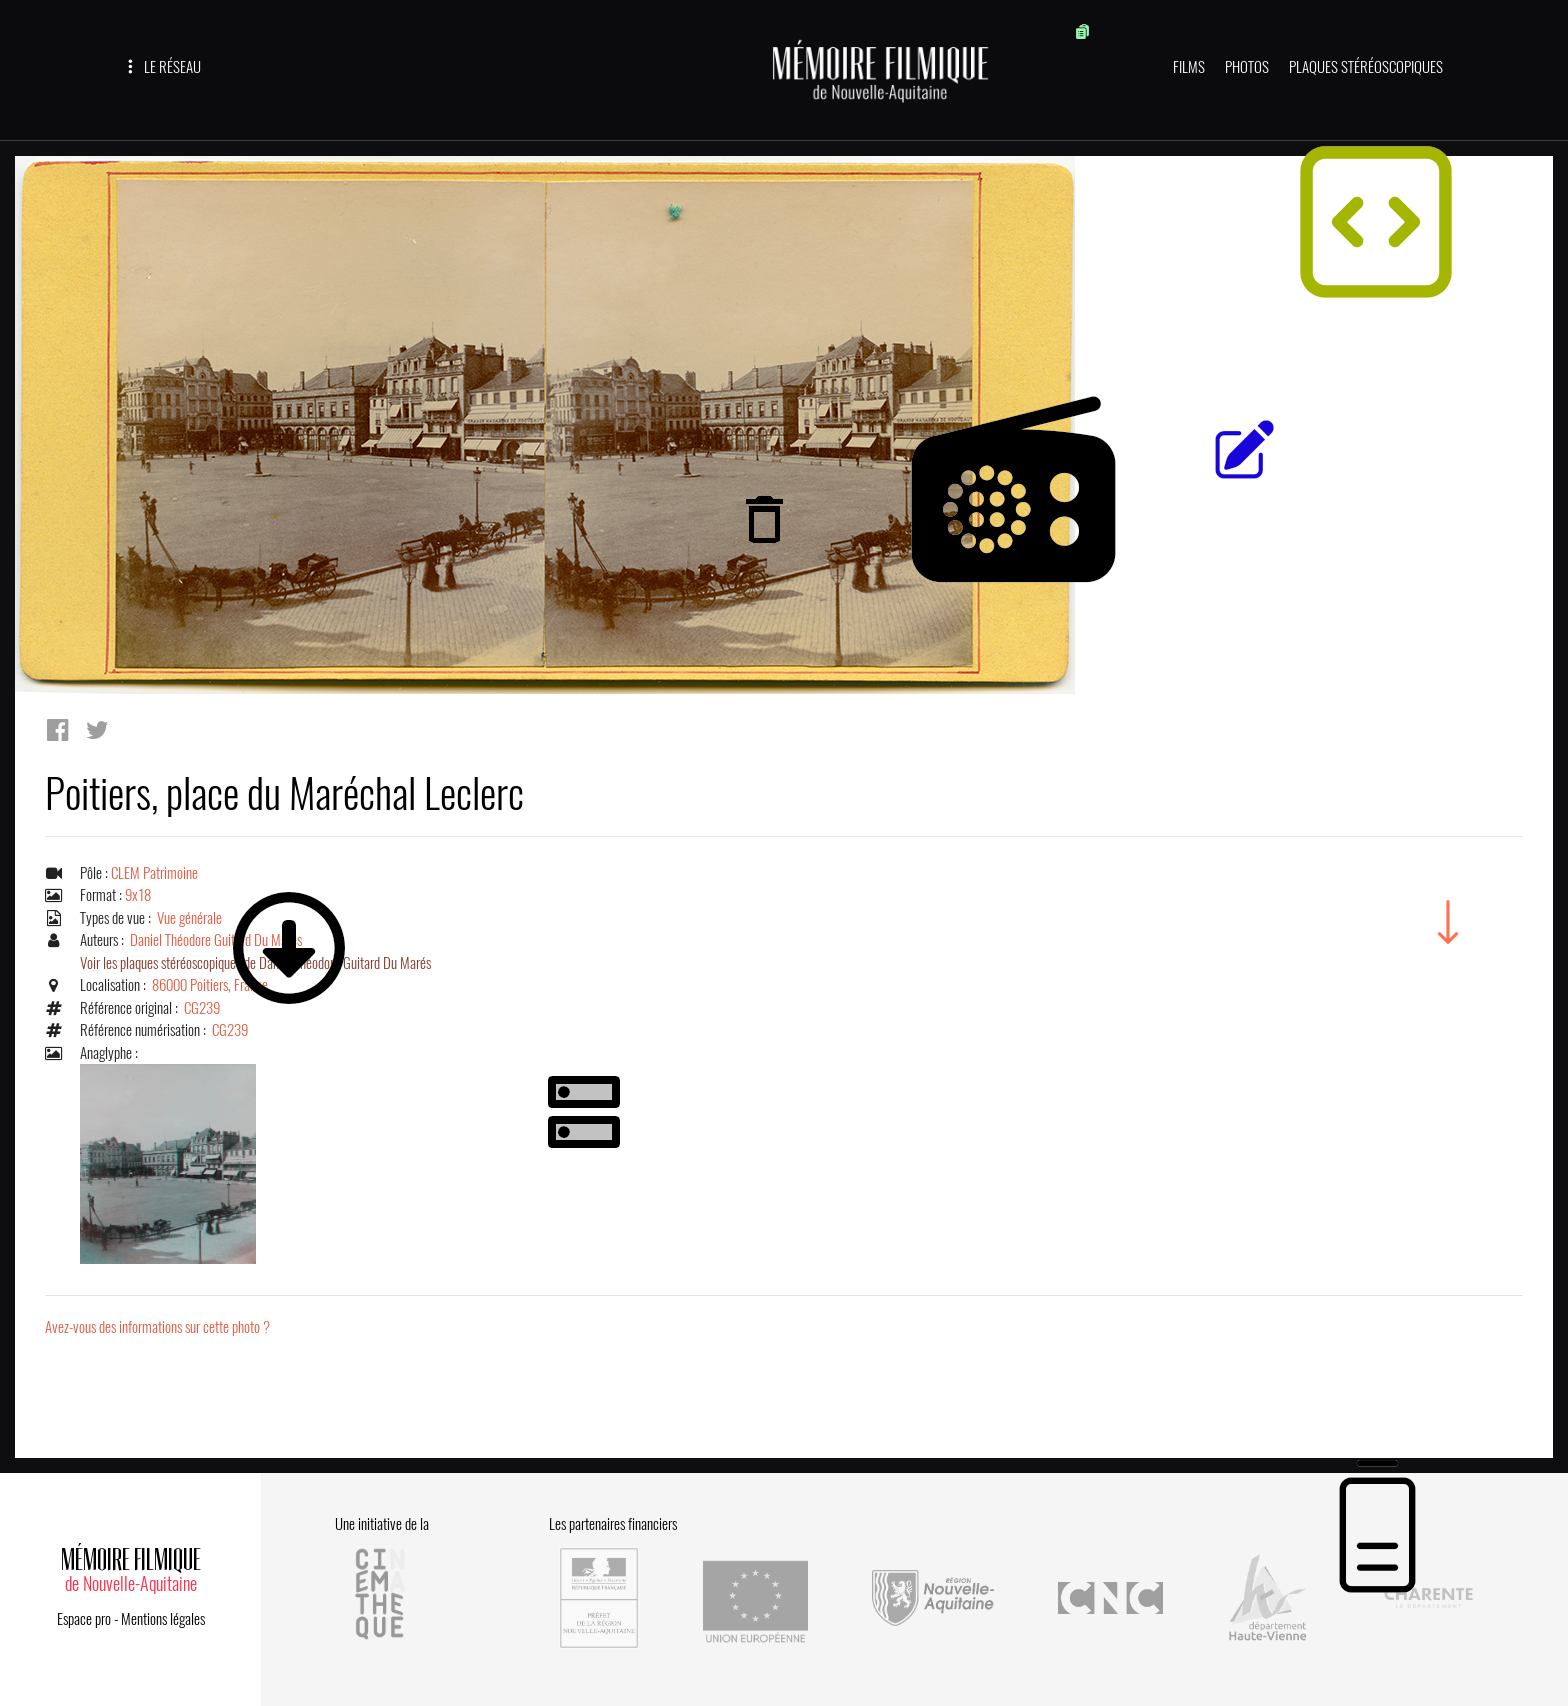 The image size is (1568, 1706). What do you see at coordinates (289, 948) in the screenshot?
I see `download a file or content` at bounding box center [289, 948].